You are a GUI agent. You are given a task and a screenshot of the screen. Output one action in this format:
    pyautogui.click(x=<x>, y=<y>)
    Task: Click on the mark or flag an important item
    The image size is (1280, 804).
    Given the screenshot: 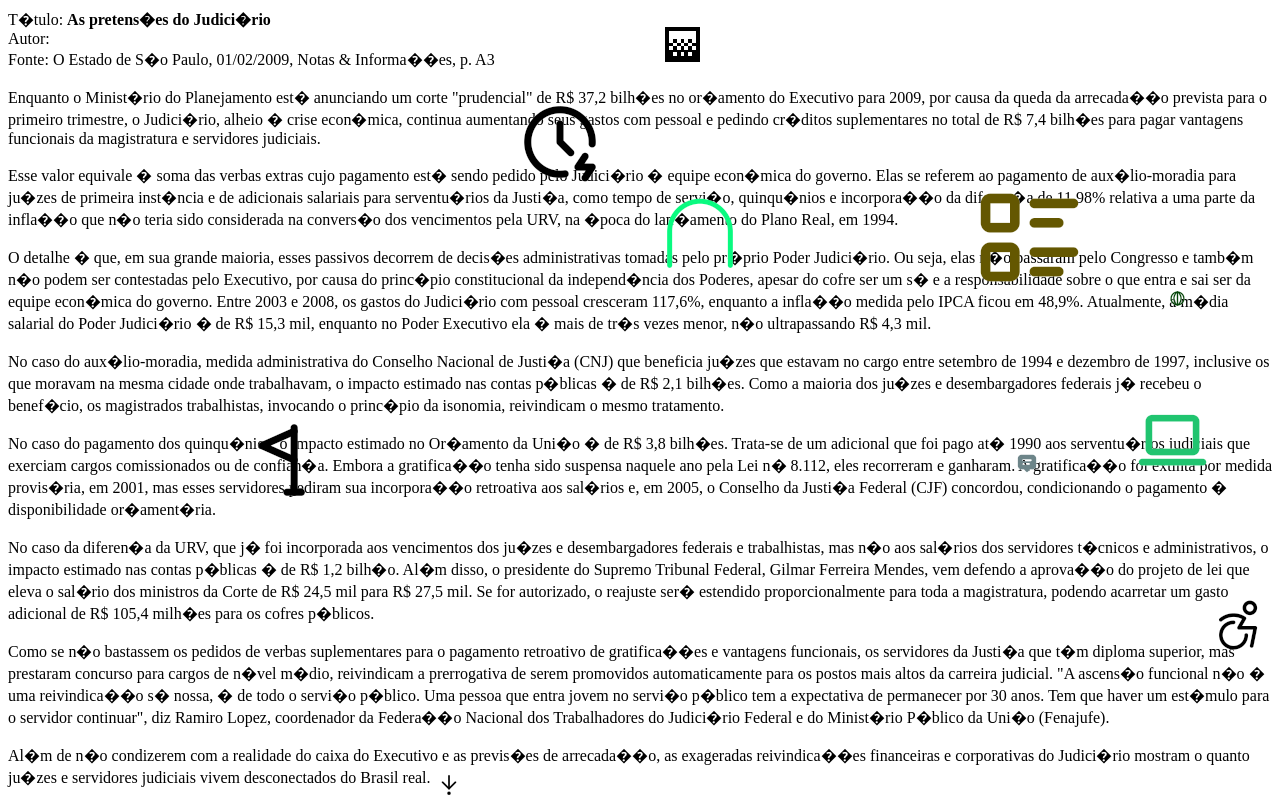 What is the action you would take?
    pyautogui.click(x=287, y=460)
    